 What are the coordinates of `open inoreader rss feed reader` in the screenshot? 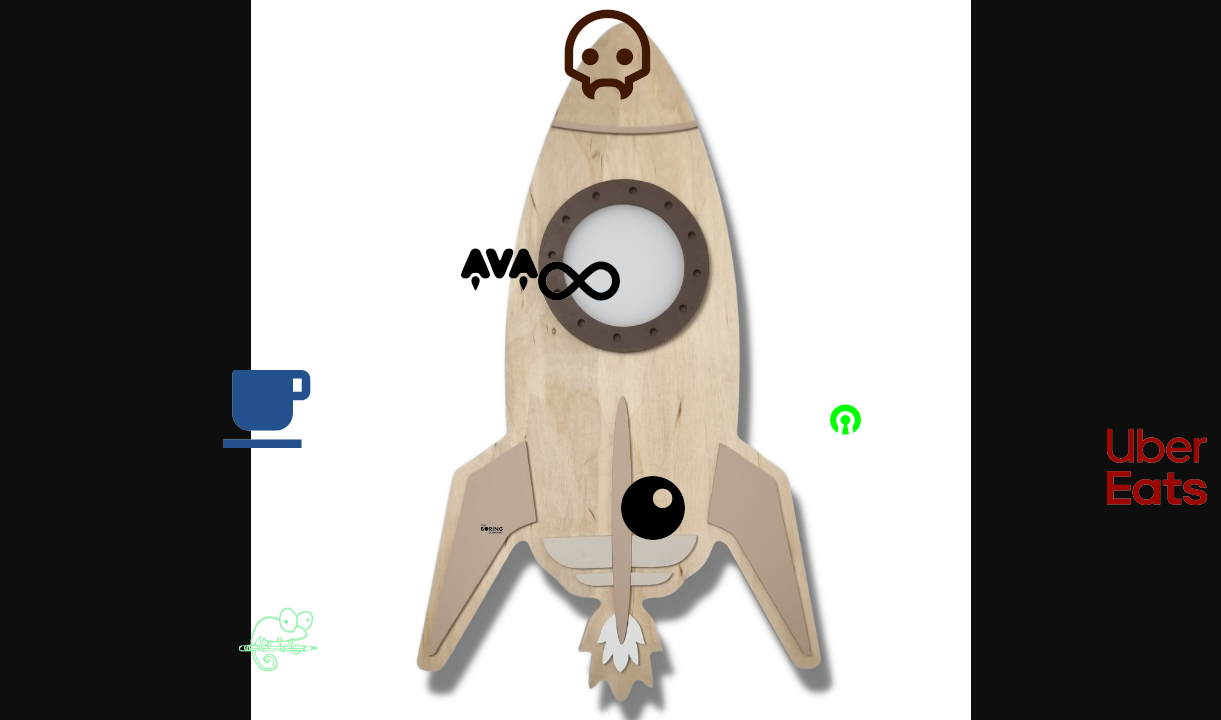 It's located at (653, 508).